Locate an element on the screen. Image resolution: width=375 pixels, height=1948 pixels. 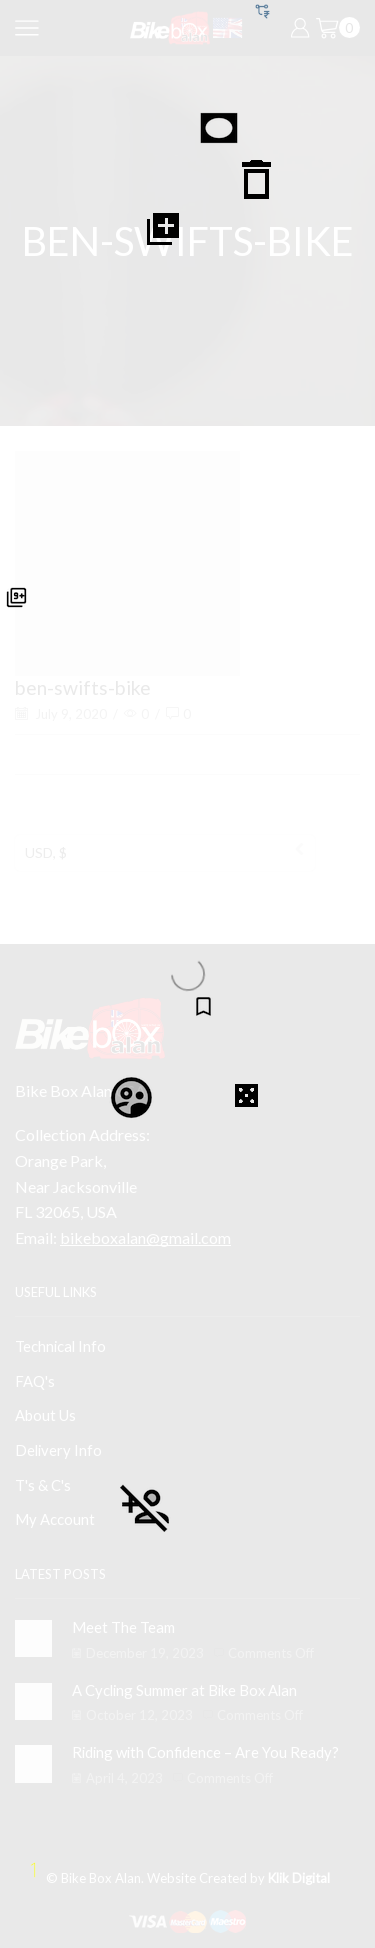
bookmark this item is located at coordinates (203, 1006).